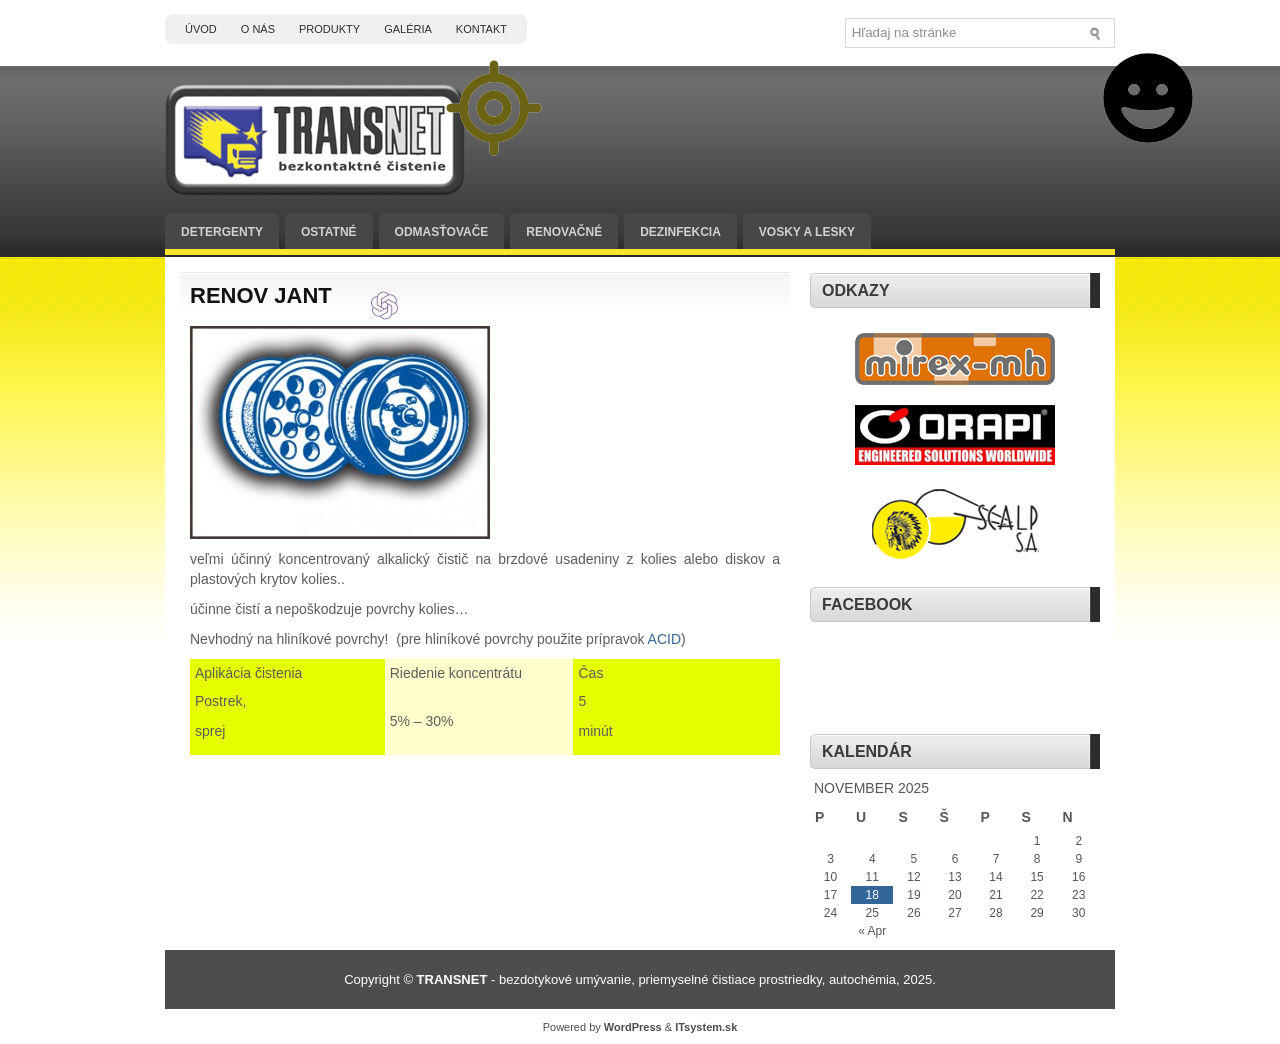 This screenshot has height=1044, width=1280. I want to click on current location found, so click(494, 108).